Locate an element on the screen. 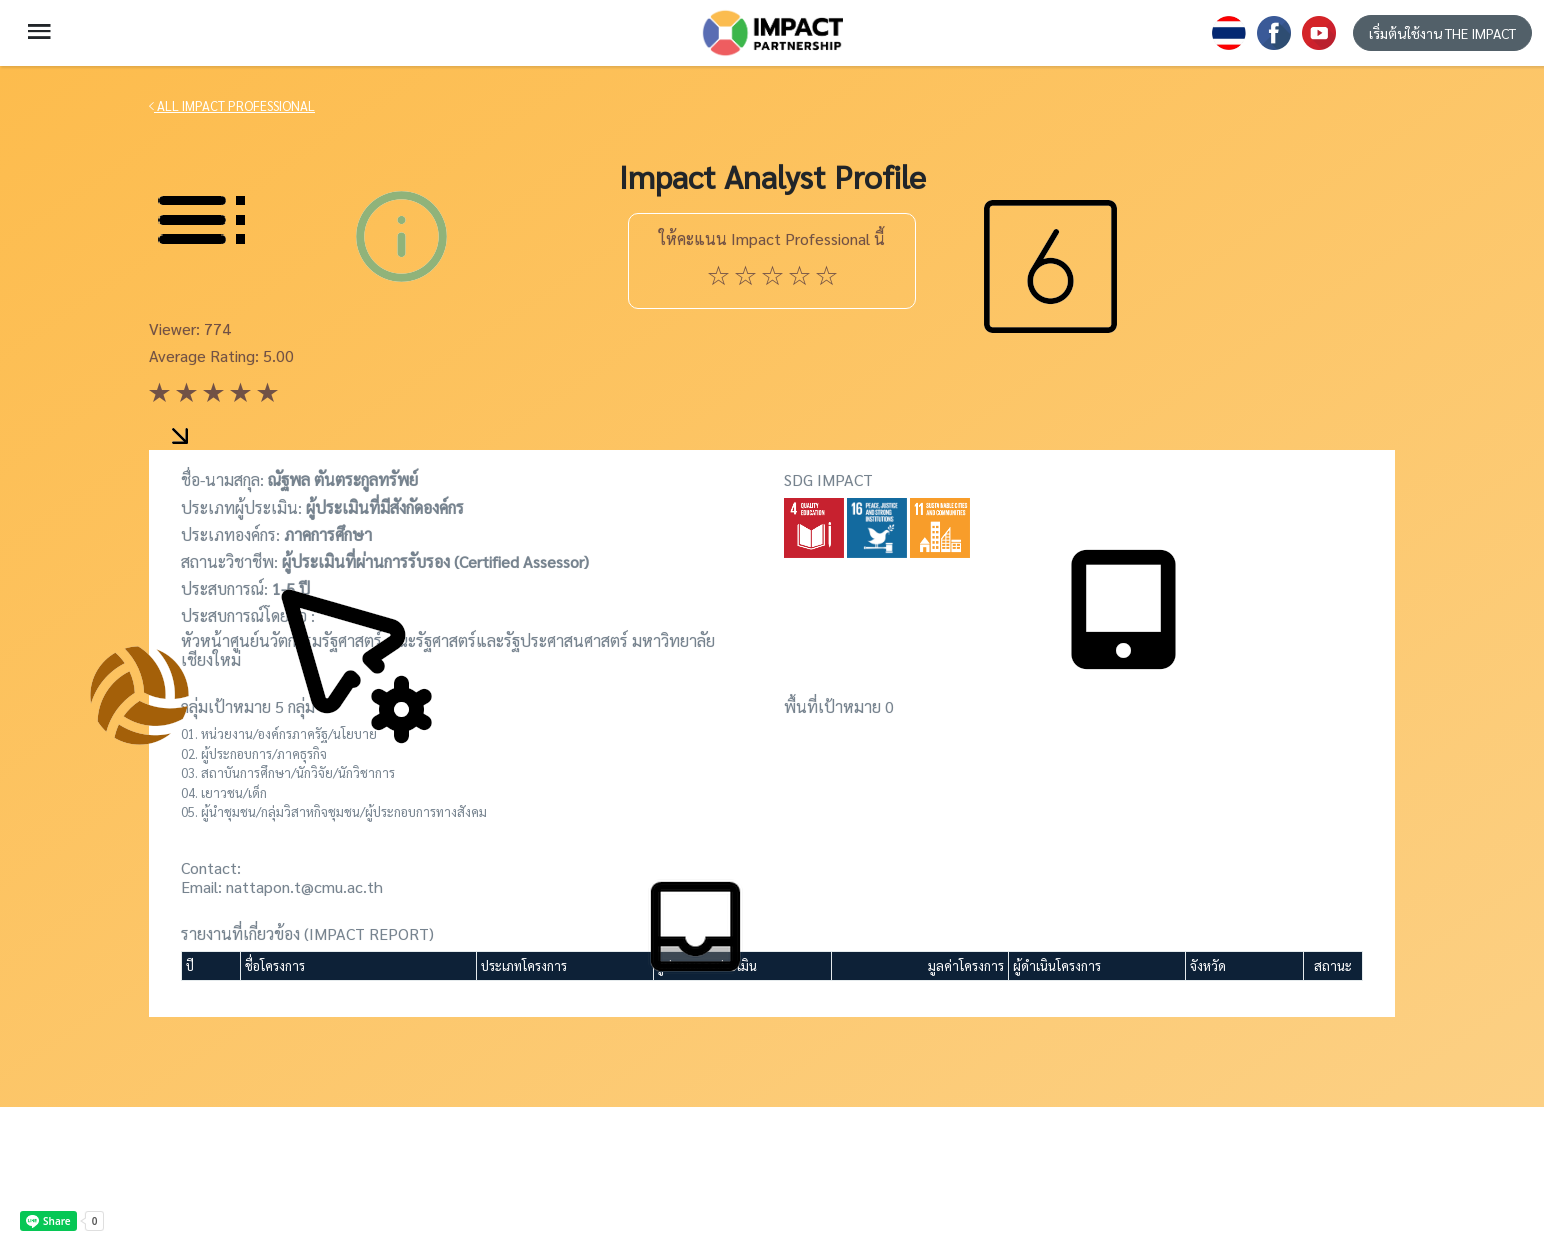 The height and width of the screenshot is (1250, 1544). select or input the number six is located at coordinates (1050, 266).